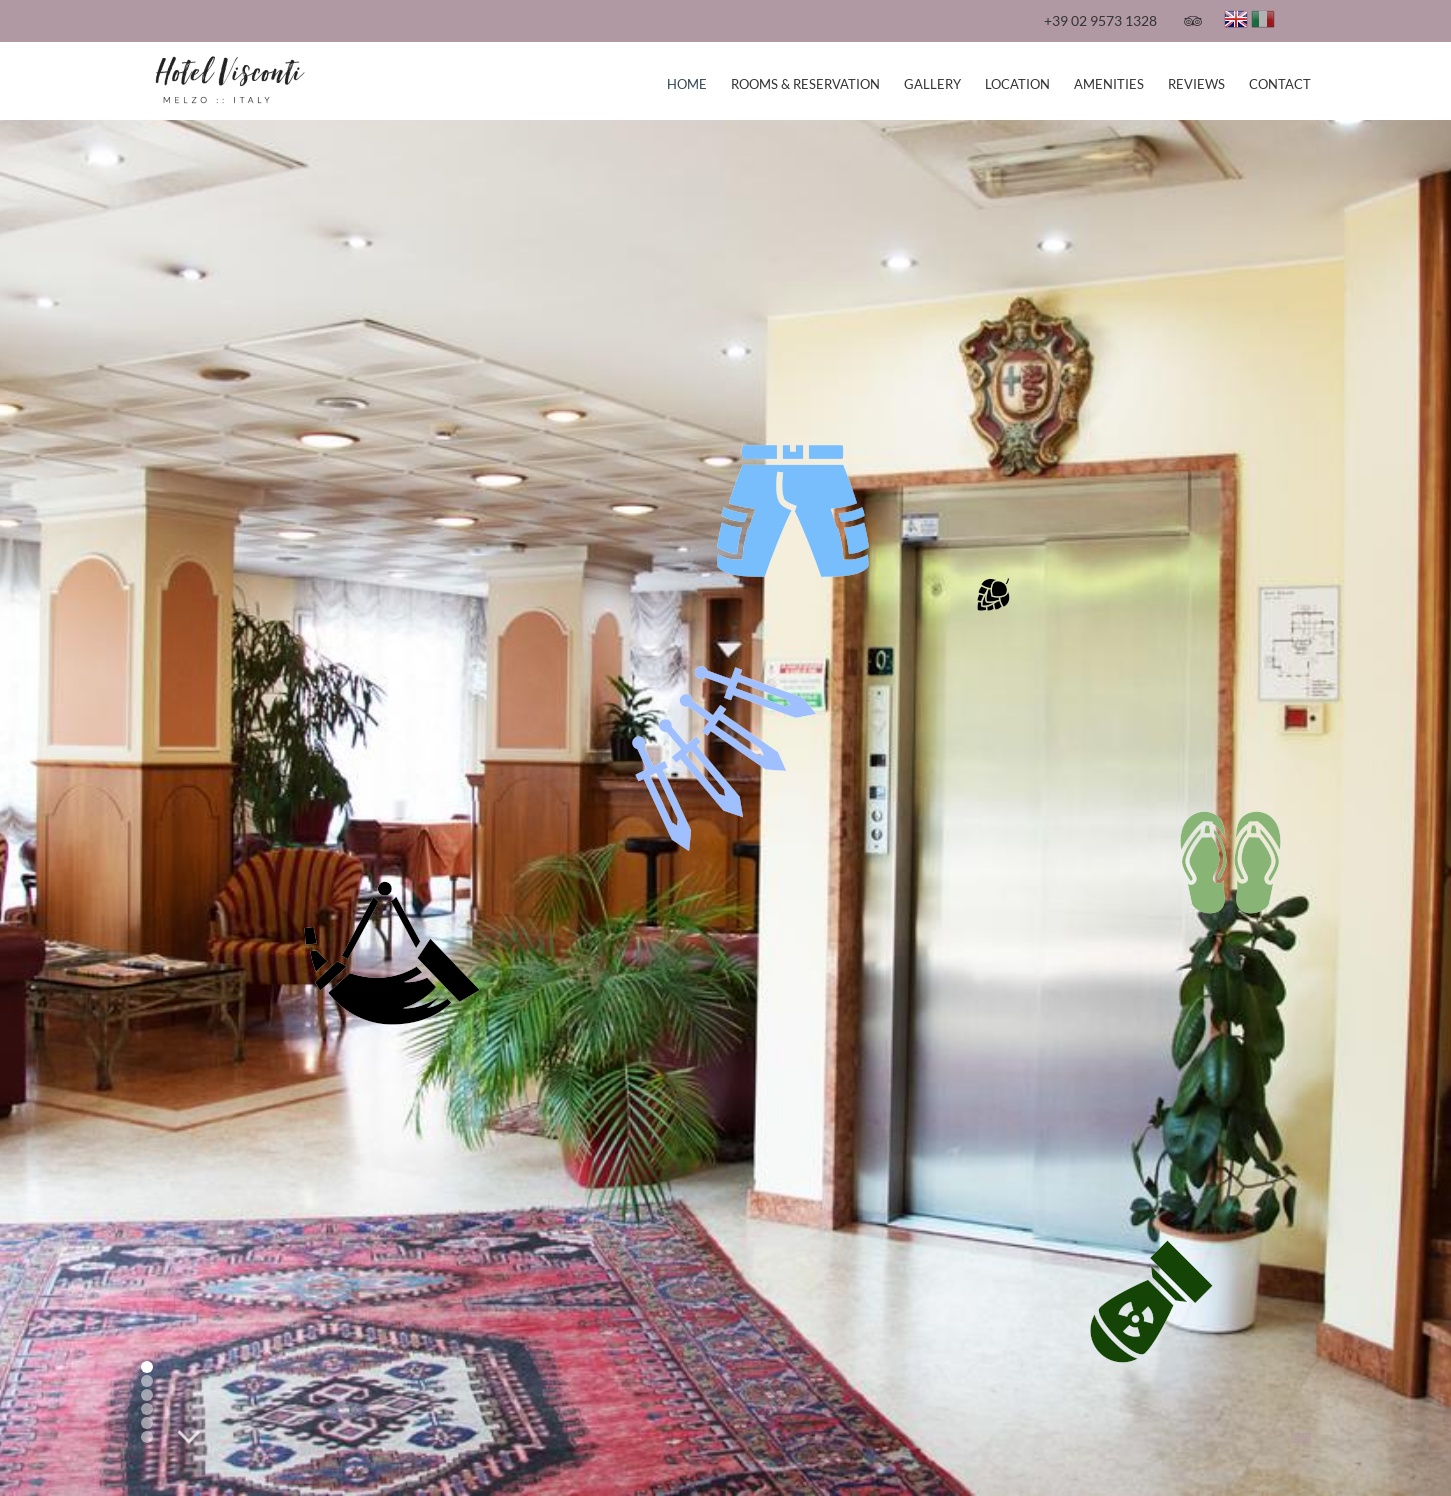  Describe the element at coordinates (993, 594) in the screenshot. I see `indicates beer or brewing-related content` at that location.